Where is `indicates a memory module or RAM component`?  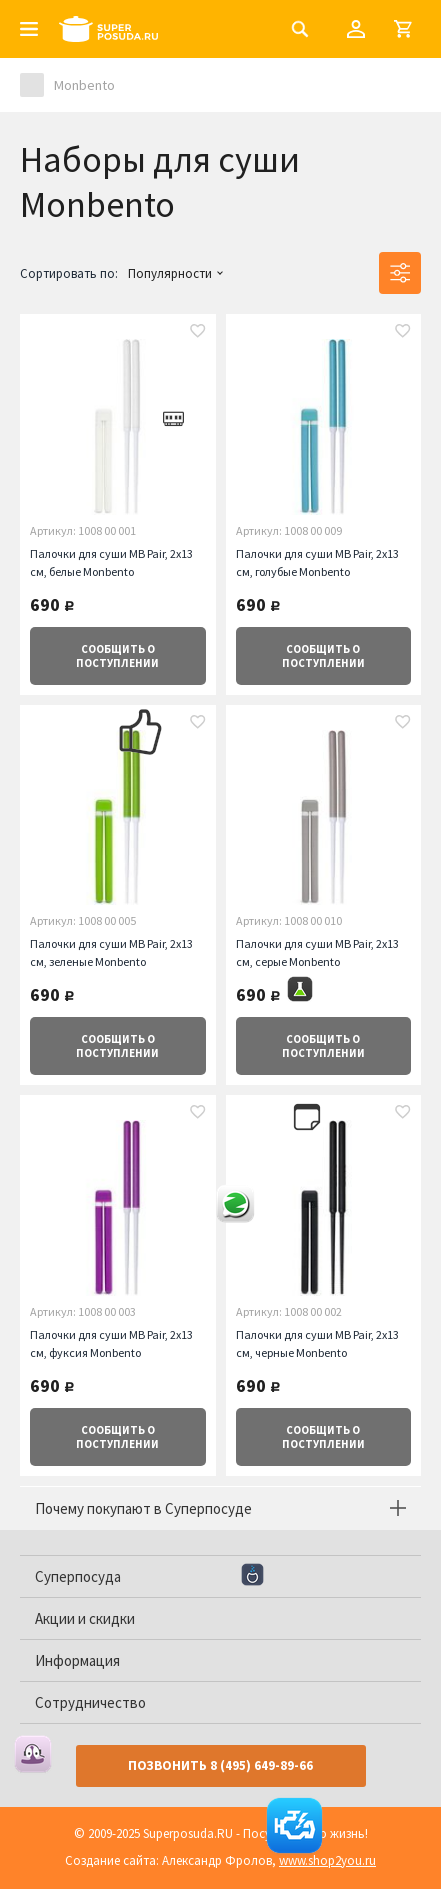 indicates a memory module or RAM component is located at coordinates (173, 419).